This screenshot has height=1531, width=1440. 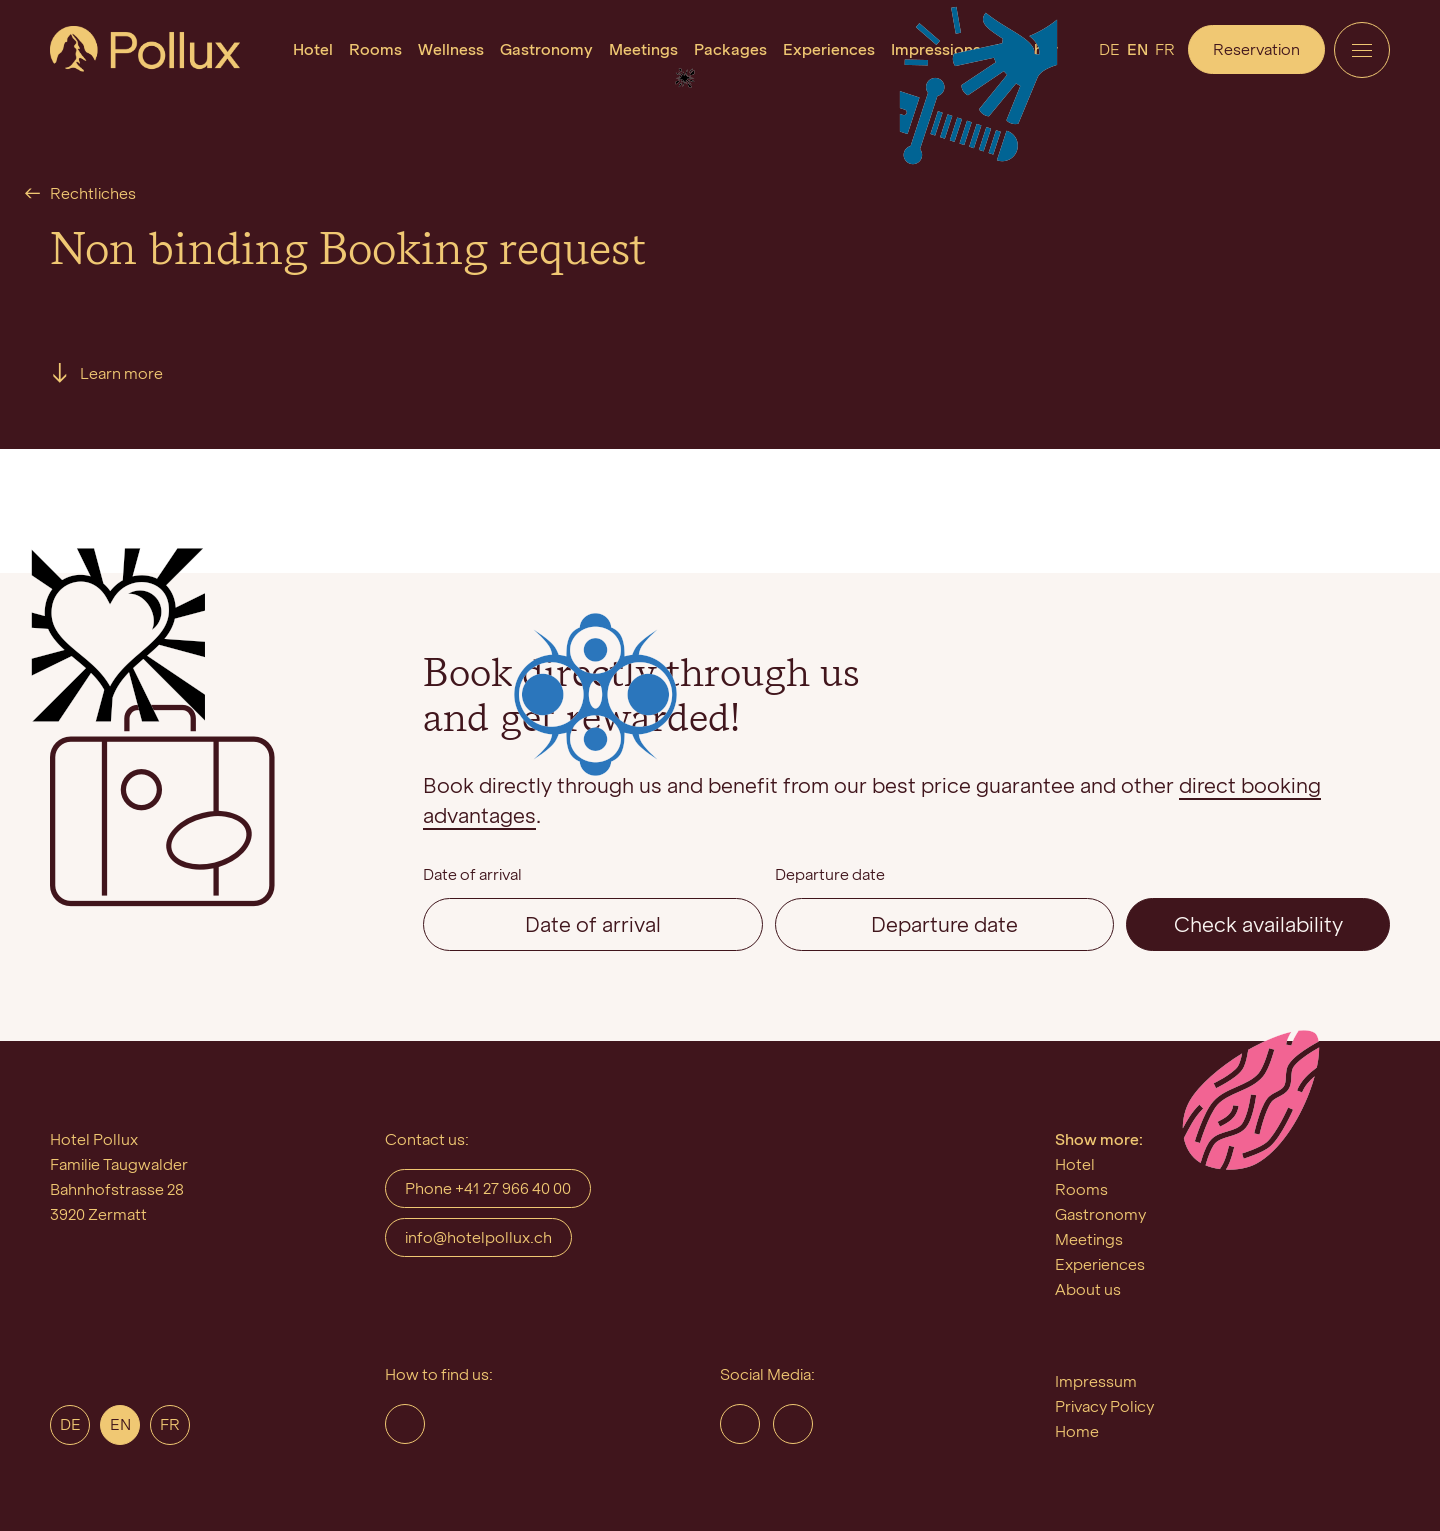 What do you see at coordinates (595, 694) in the screenshot?
I see `decorative abstract shape or pattern element` at bounding box center [595, 694].